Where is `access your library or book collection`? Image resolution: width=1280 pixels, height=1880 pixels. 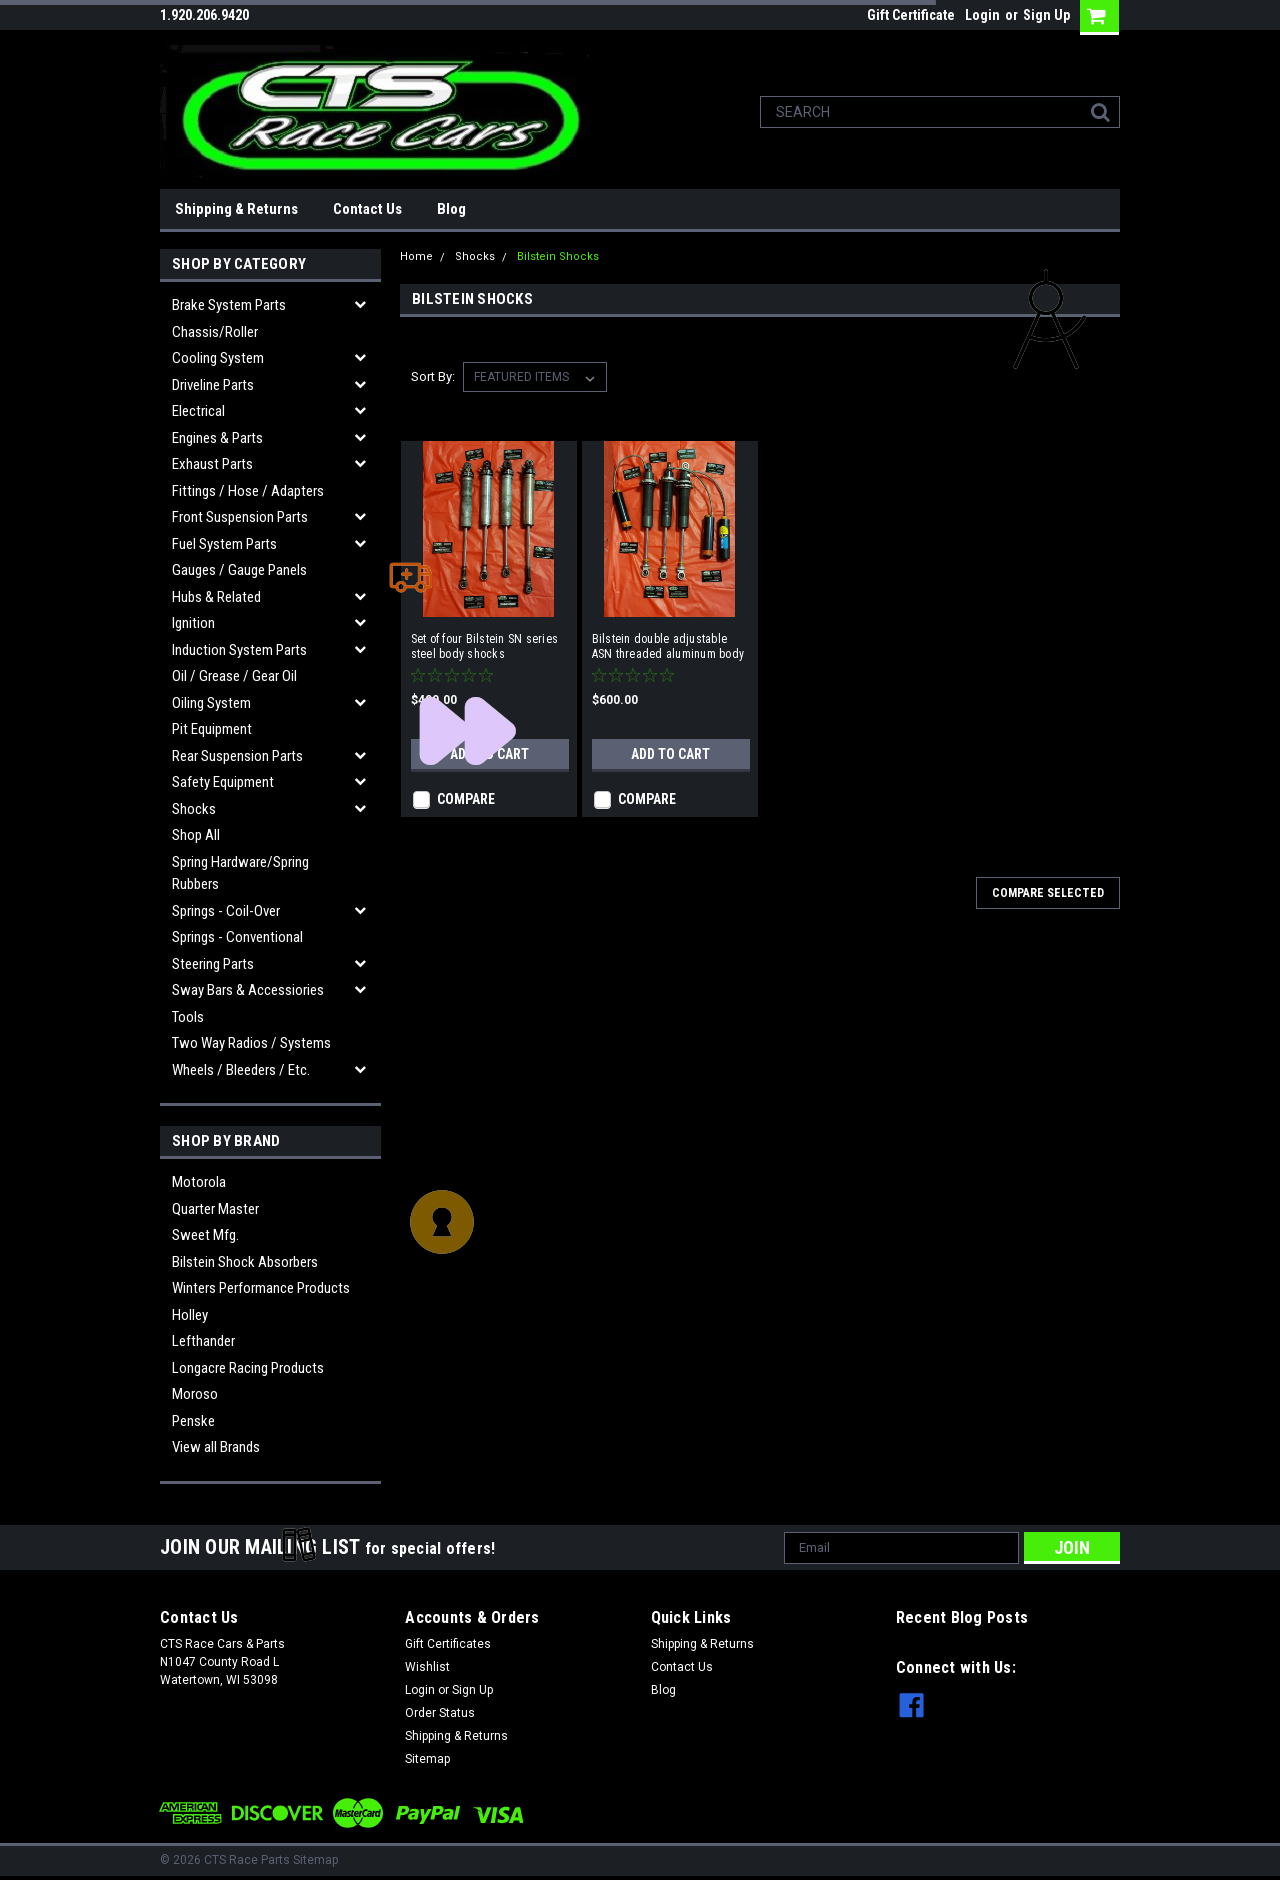 access your library or book collection is located at coordinates (298, 1545).